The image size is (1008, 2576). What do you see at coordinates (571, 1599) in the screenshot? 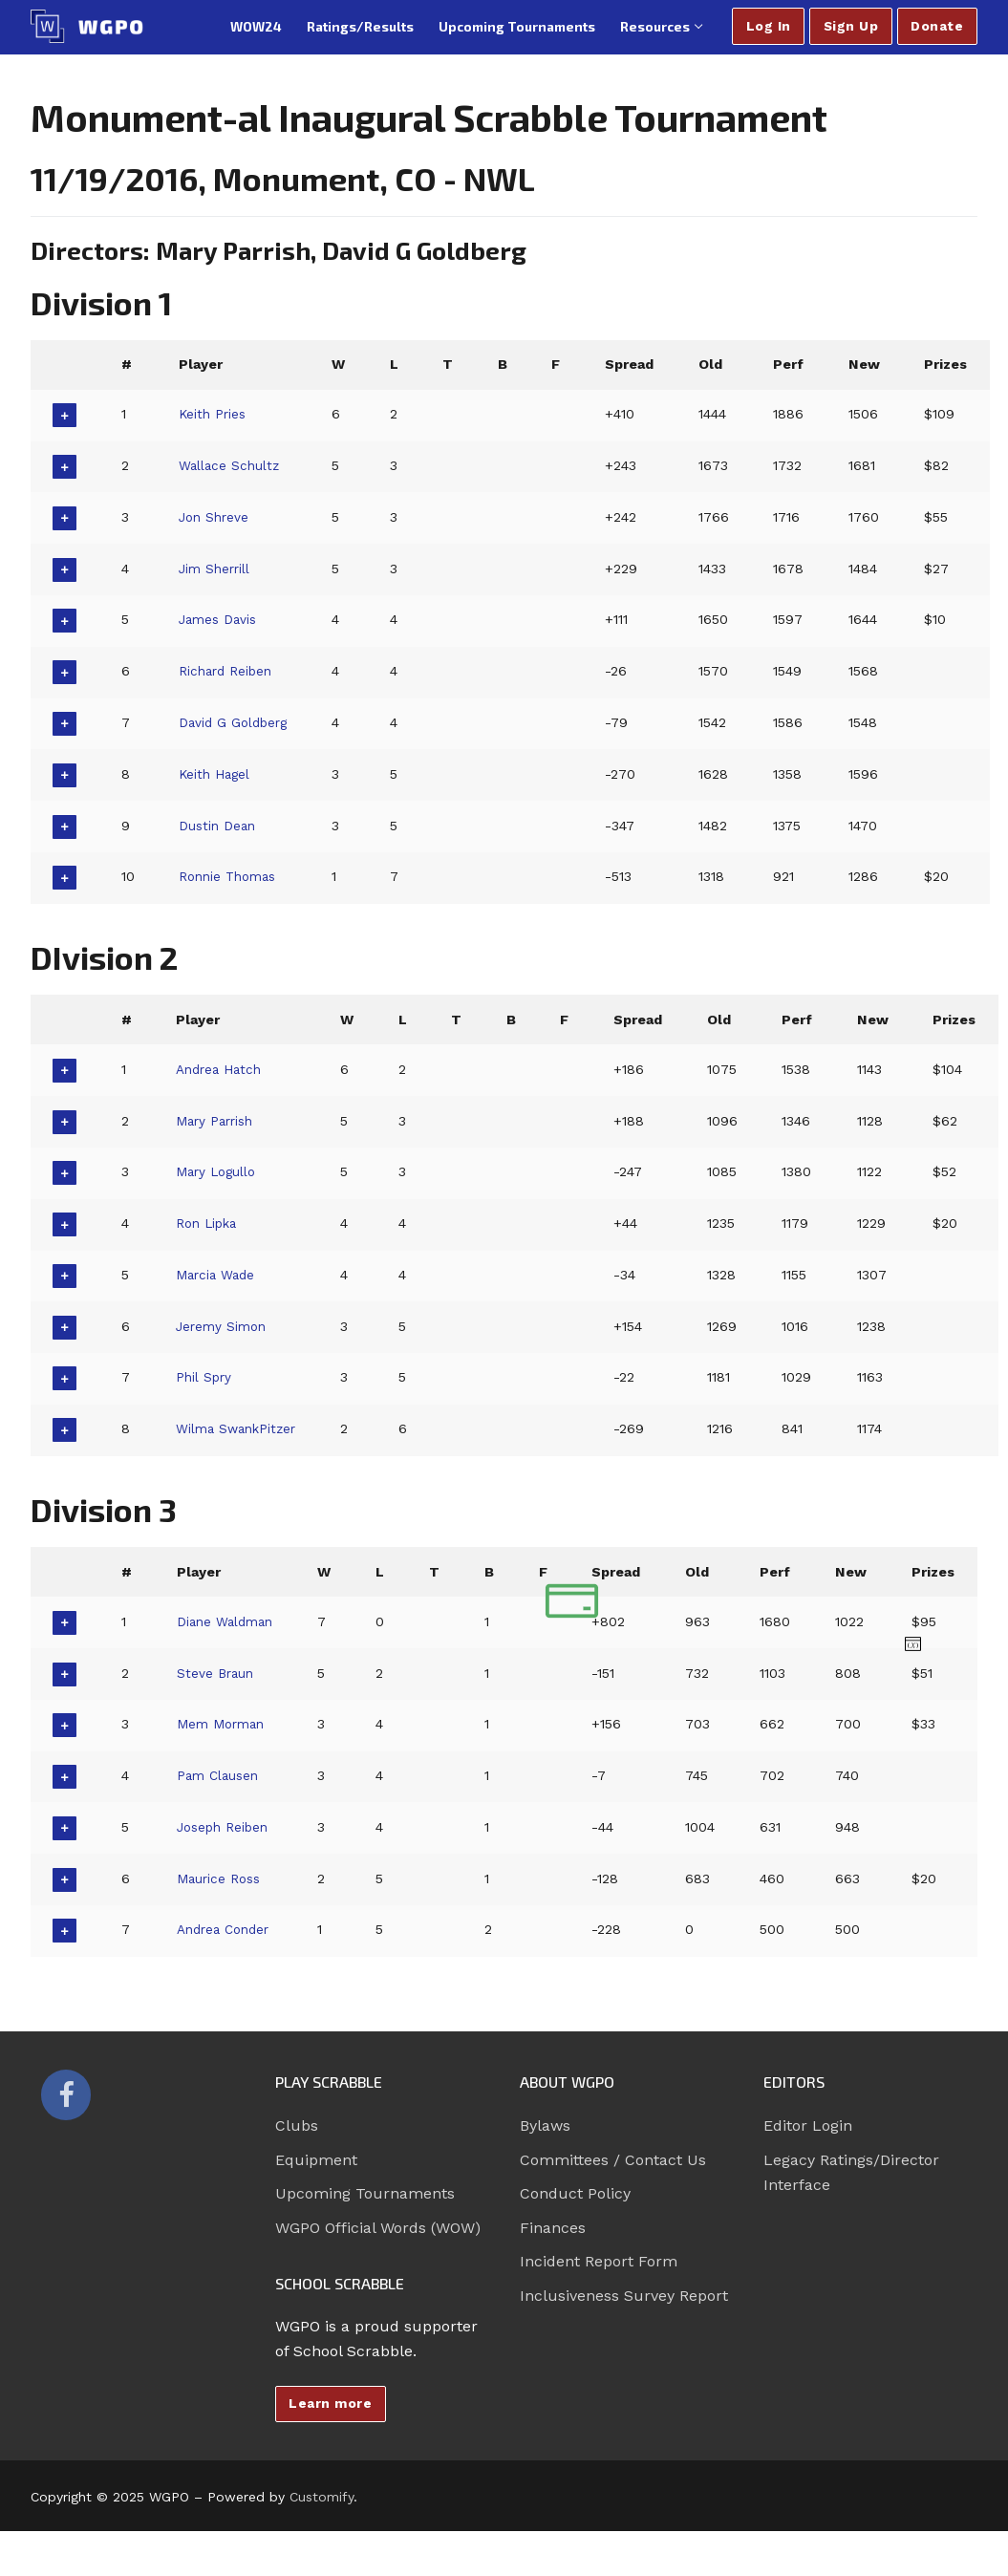
I see `manage payment methods` at bounding box center [571, 1599].